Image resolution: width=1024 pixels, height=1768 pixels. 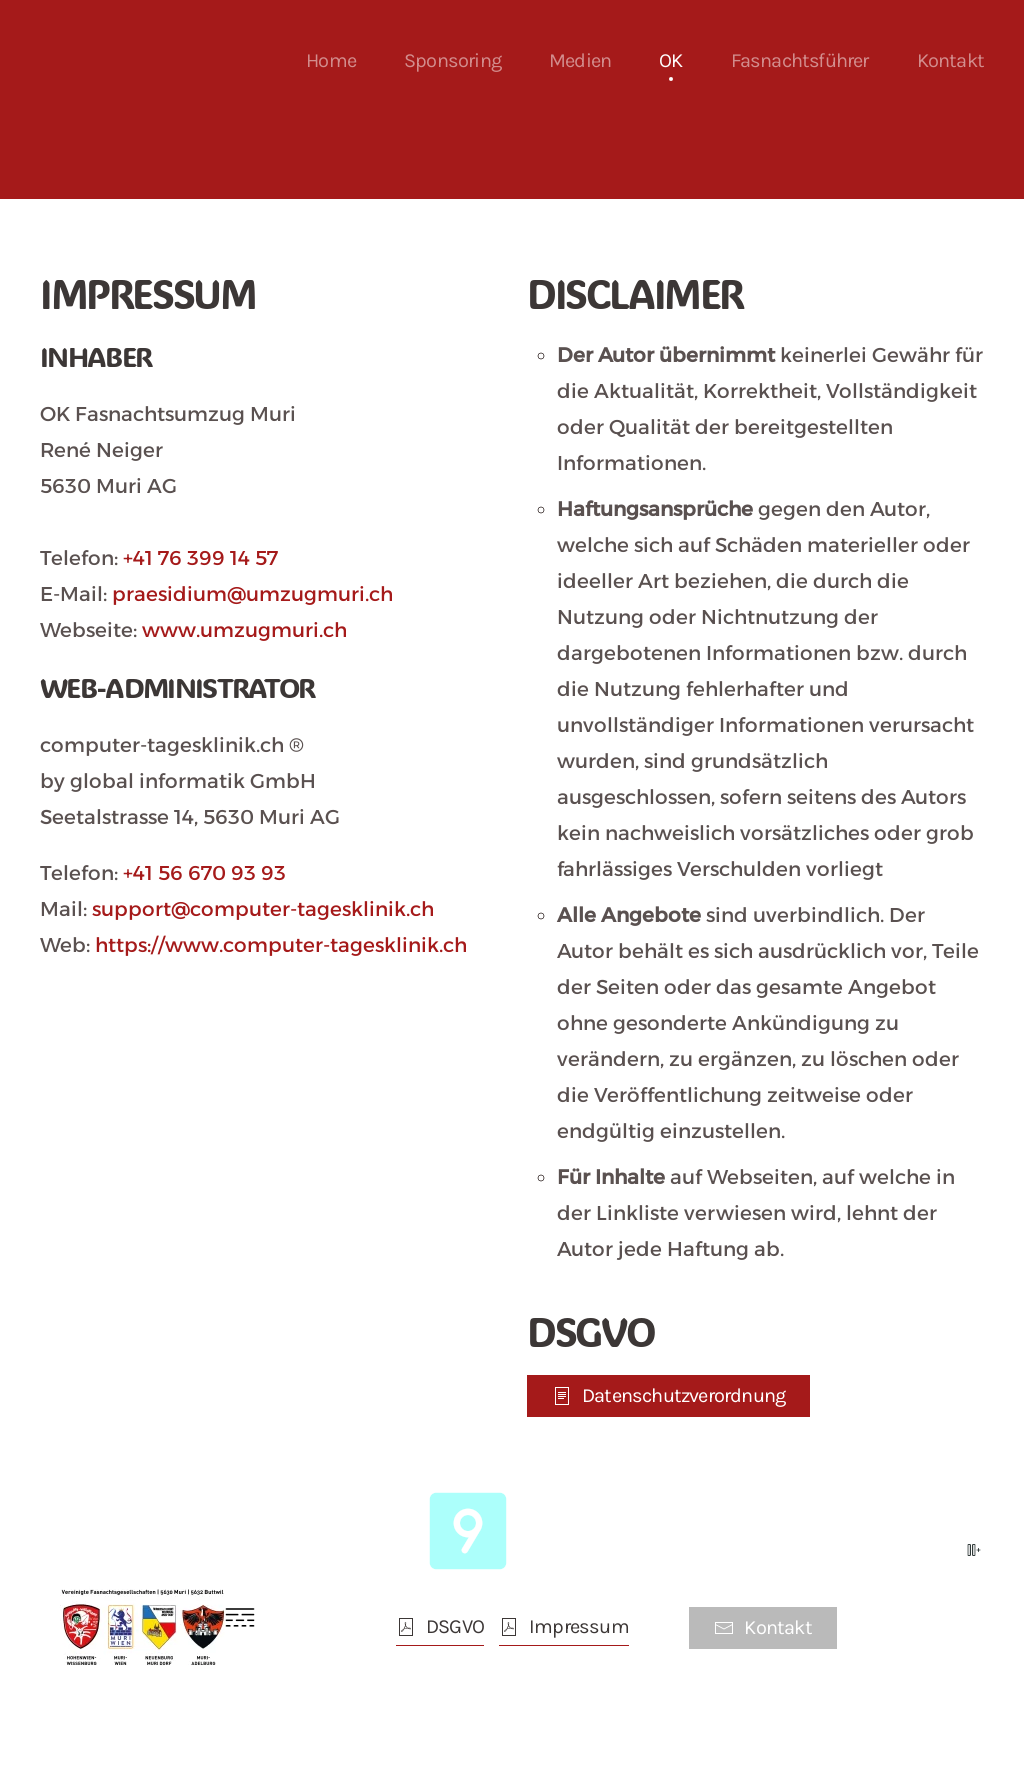 I want to click on apply a gradient effect to an element, so click(x=240, y=1618).